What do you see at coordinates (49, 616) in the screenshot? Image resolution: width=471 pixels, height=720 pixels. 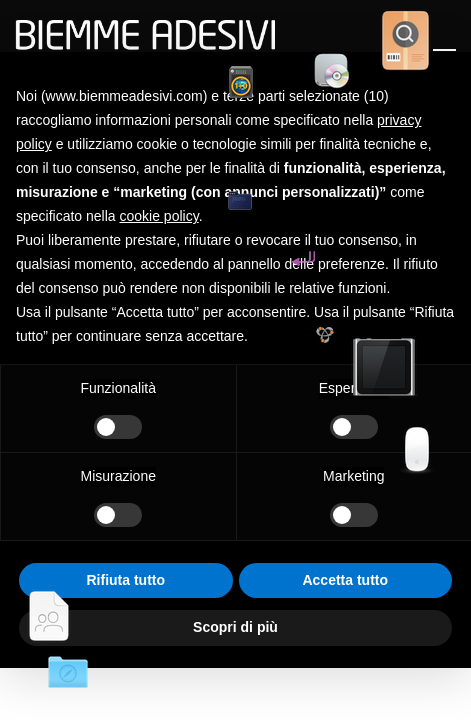 I see `credits or attribution text file` at bounding box center [49, 616].